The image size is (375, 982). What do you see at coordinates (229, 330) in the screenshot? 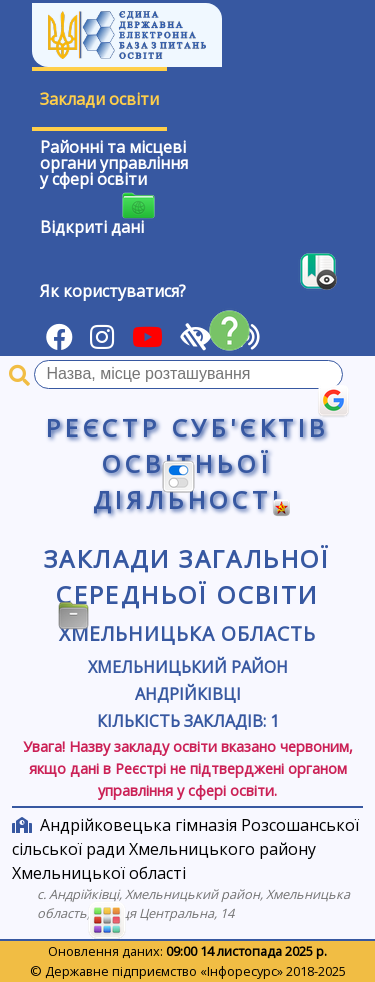
I see `indicates unknown or unrecognized file status` at bounding box center [229, 330].